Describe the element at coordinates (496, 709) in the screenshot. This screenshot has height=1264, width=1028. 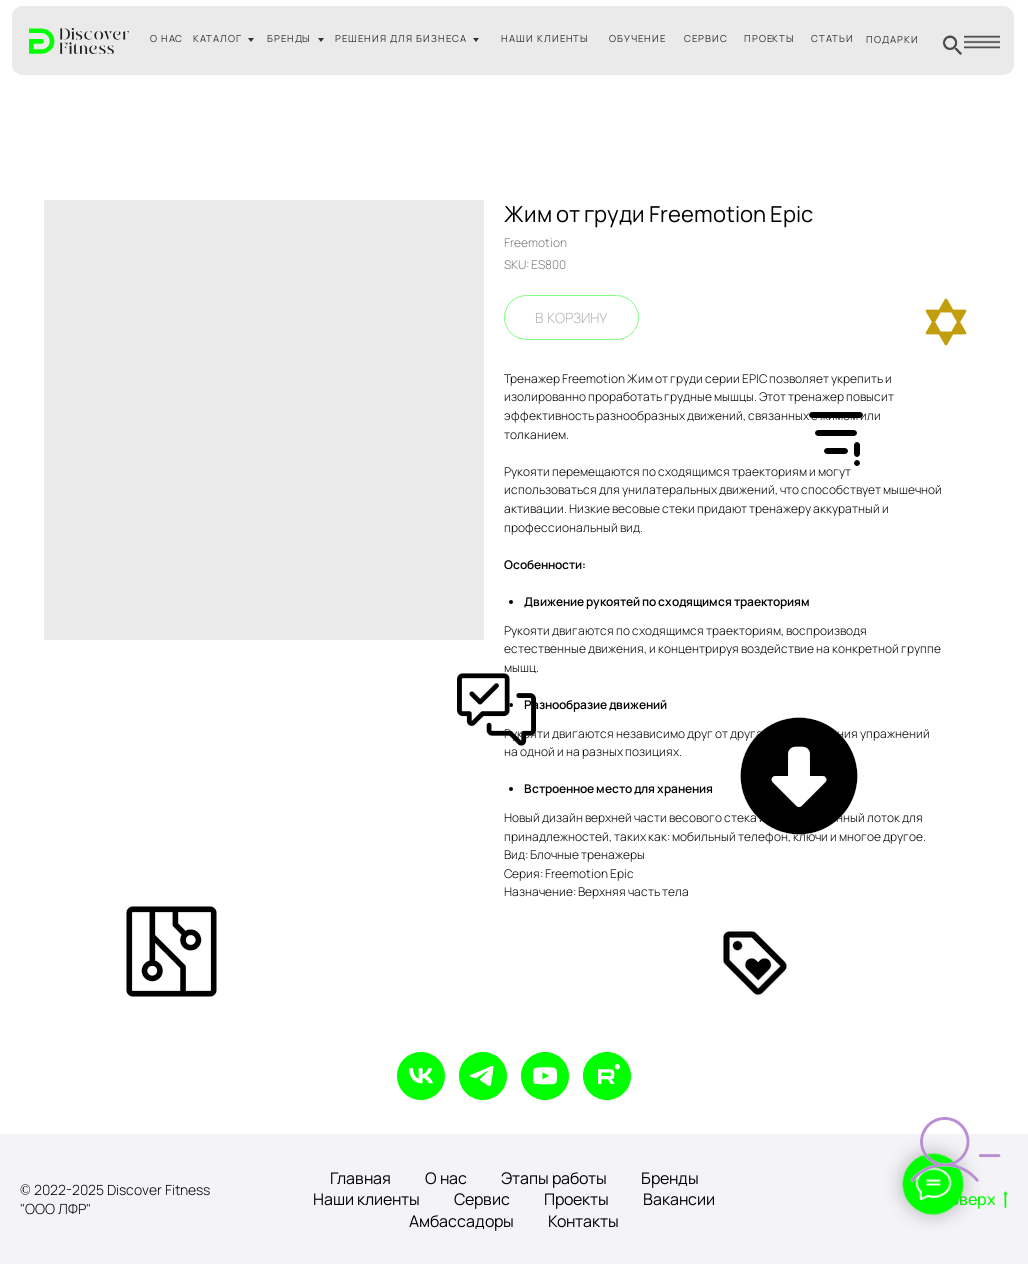
I see `indicates a discussion has been closed or resolved` at that location.